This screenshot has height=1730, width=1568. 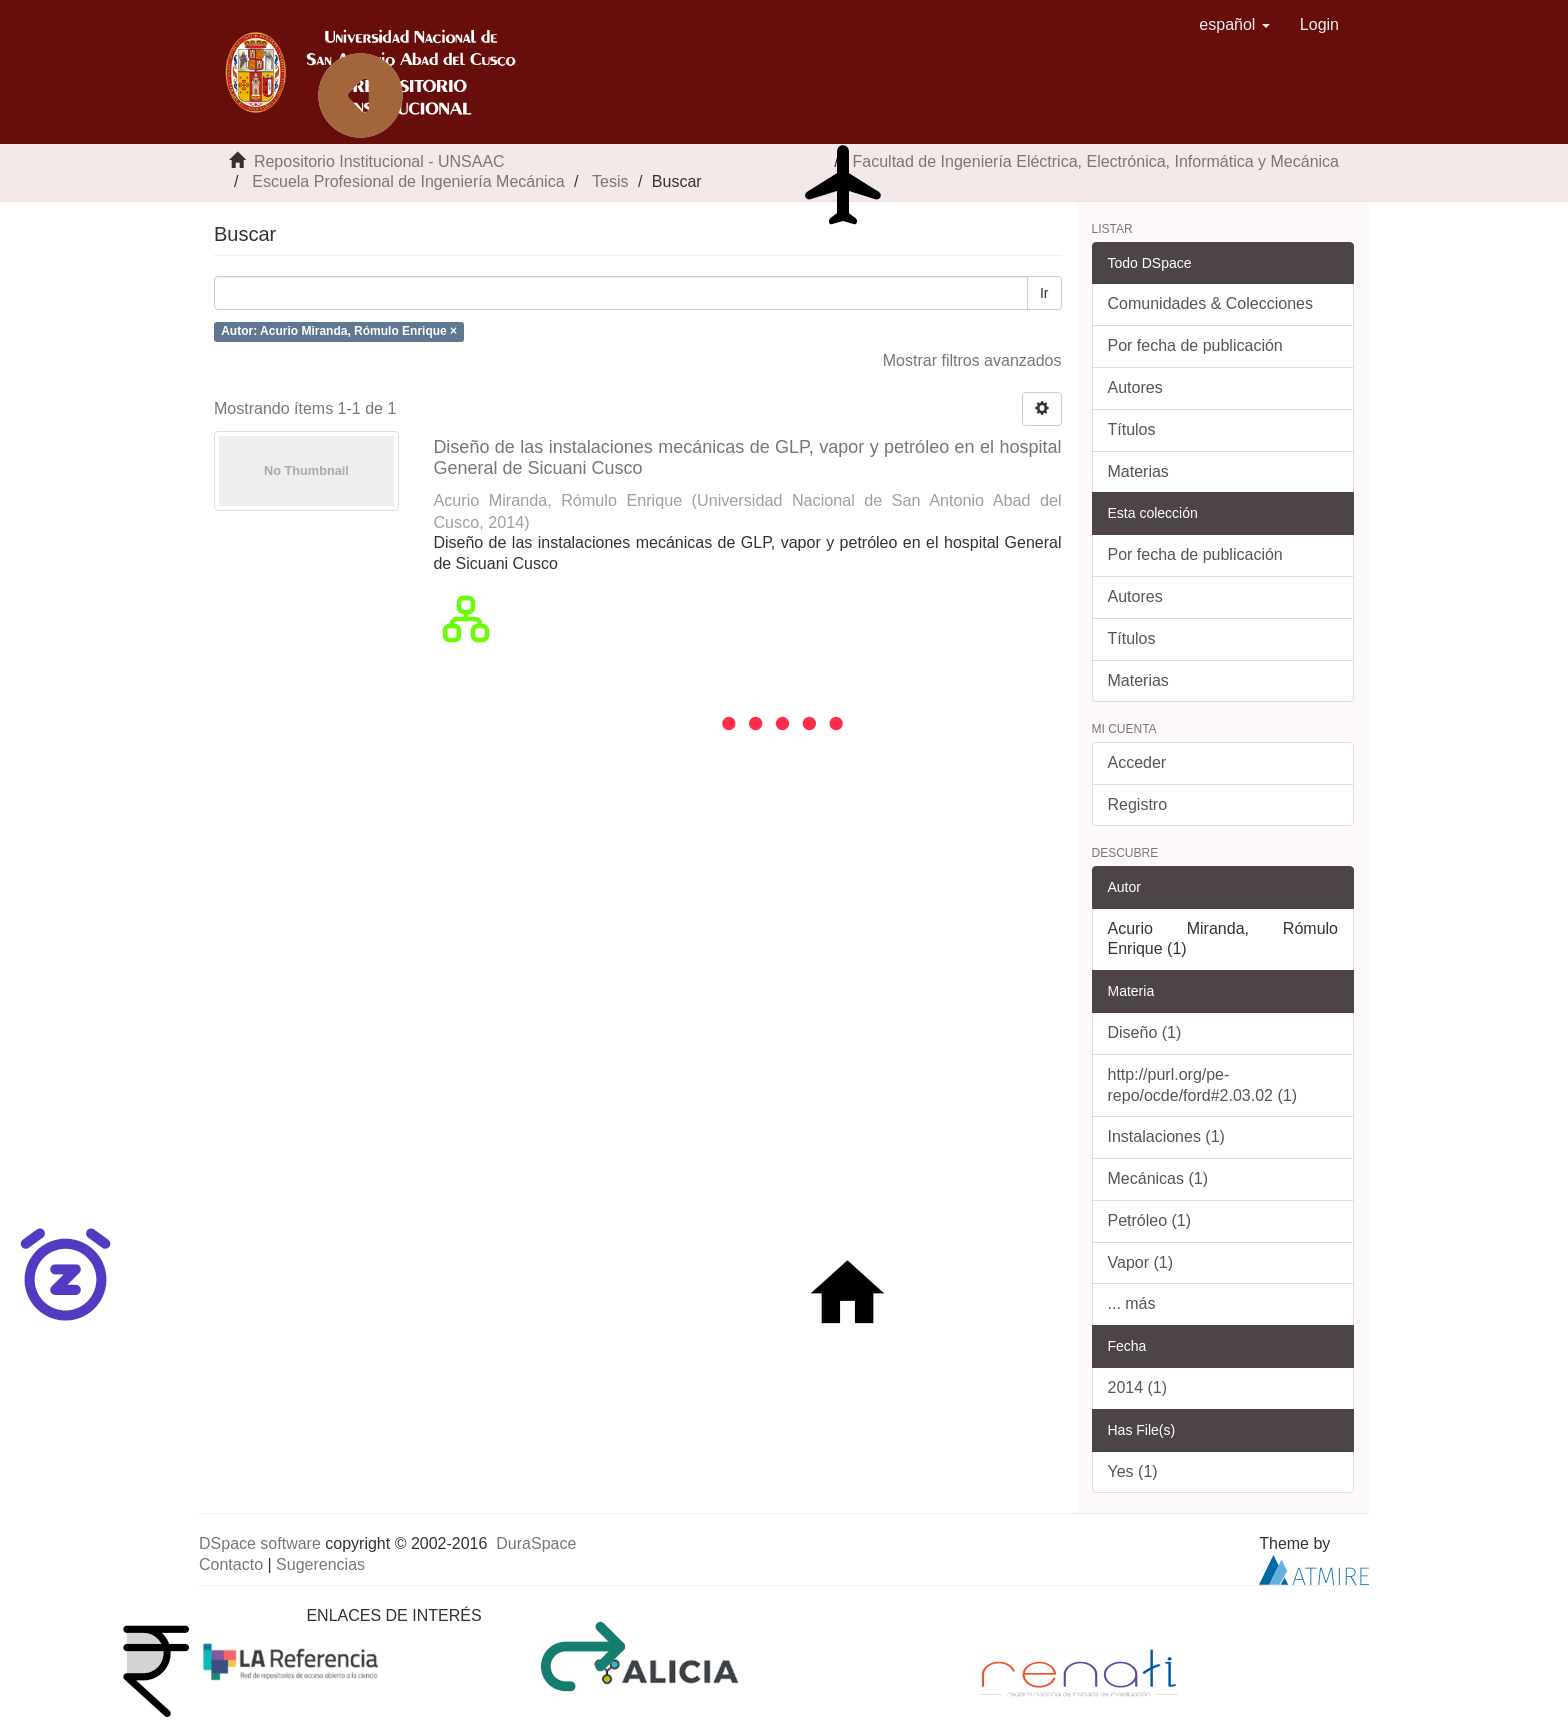 I want to click on forward a message or email, so click(x=585, y=1656).